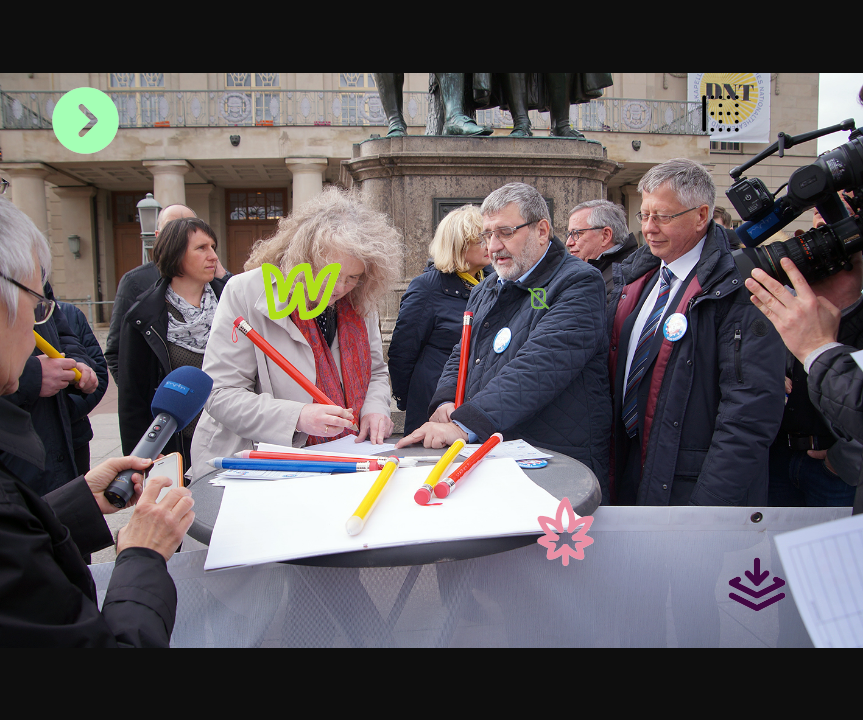  What do you see at coordinates (565, 531) in the screenshot?
I see `indicates cannabis-related content or products` at bounding box center [565, 531].